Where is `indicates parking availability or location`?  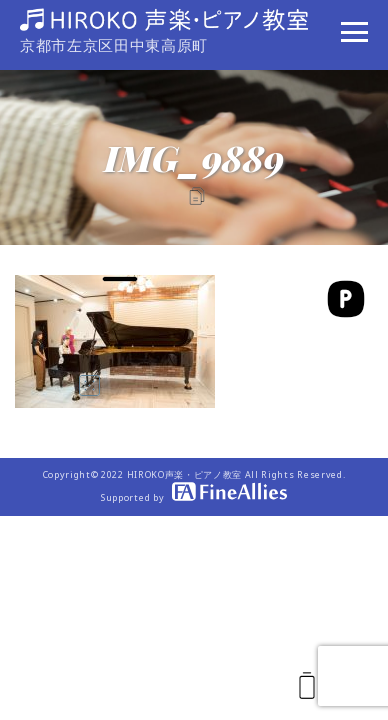
indicates parking availability or location is located at coordinates (346, 299).